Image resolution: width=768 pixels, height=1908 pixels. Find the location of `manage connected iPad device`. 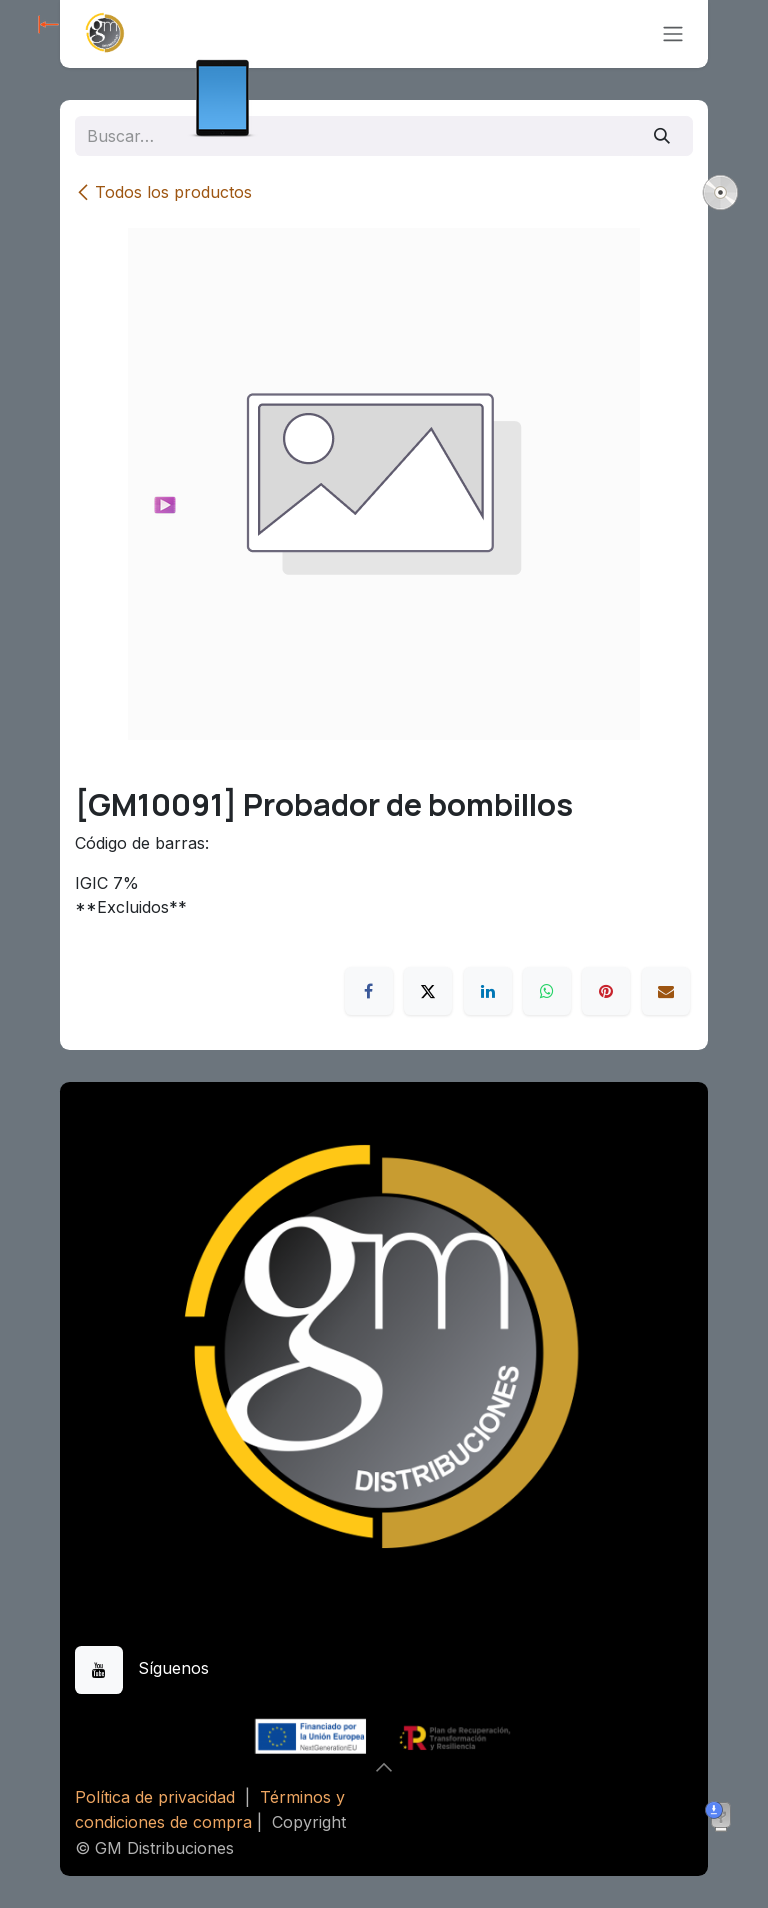

manage connected iPad device is located at coordinates (222, 98).